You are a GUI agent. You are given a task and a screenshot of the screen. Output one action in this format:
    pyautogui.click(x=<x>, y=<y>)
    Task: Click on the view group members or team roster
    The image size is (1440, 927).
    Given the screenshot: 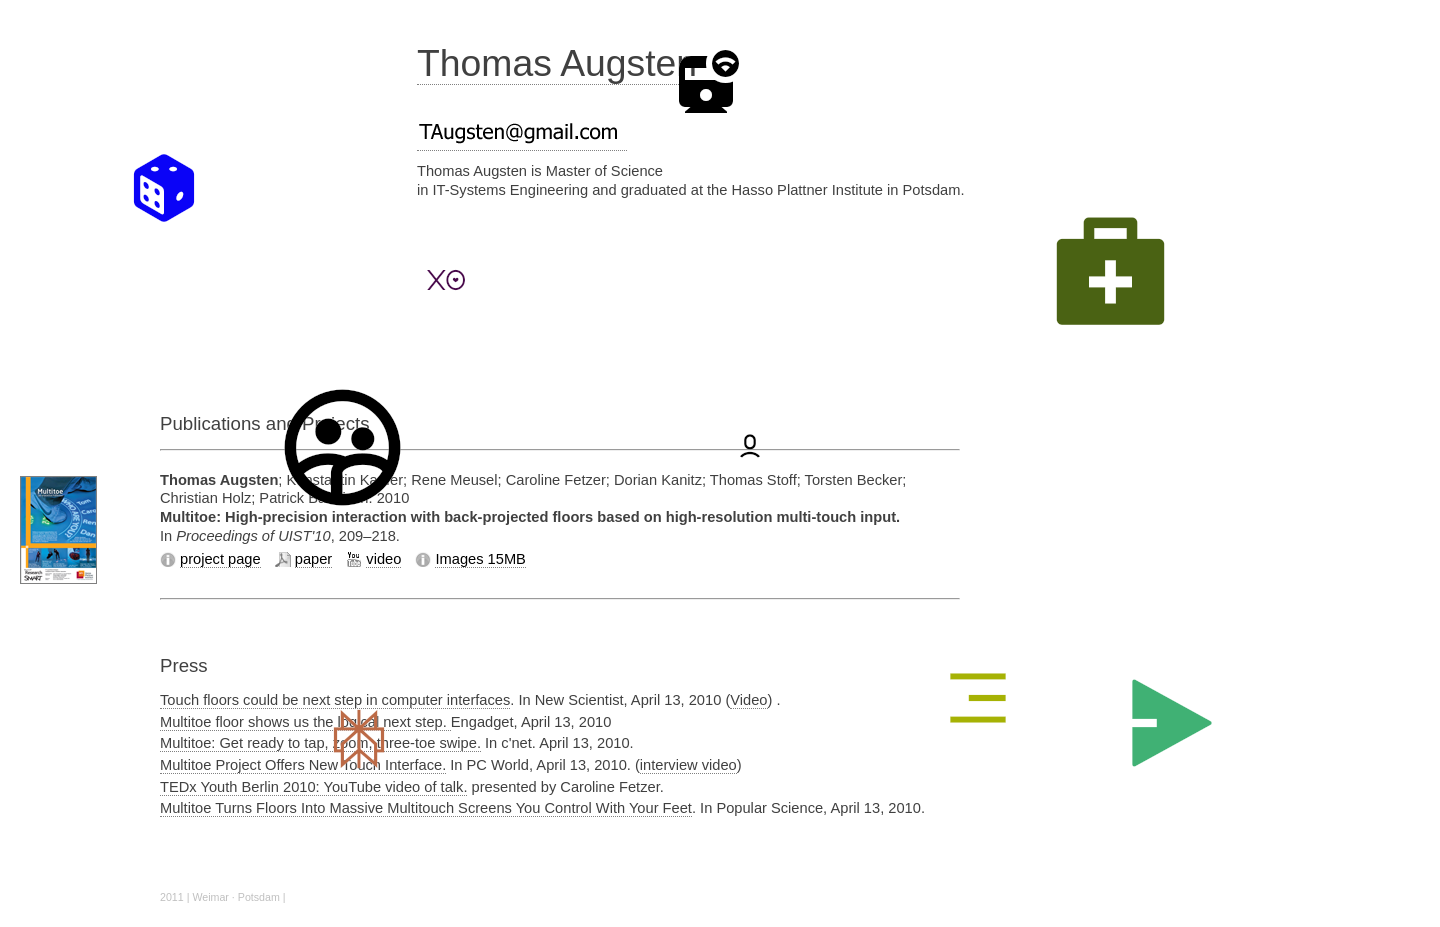 What is the action you would take?
    pyautogui.click(x=342, y=447)
    